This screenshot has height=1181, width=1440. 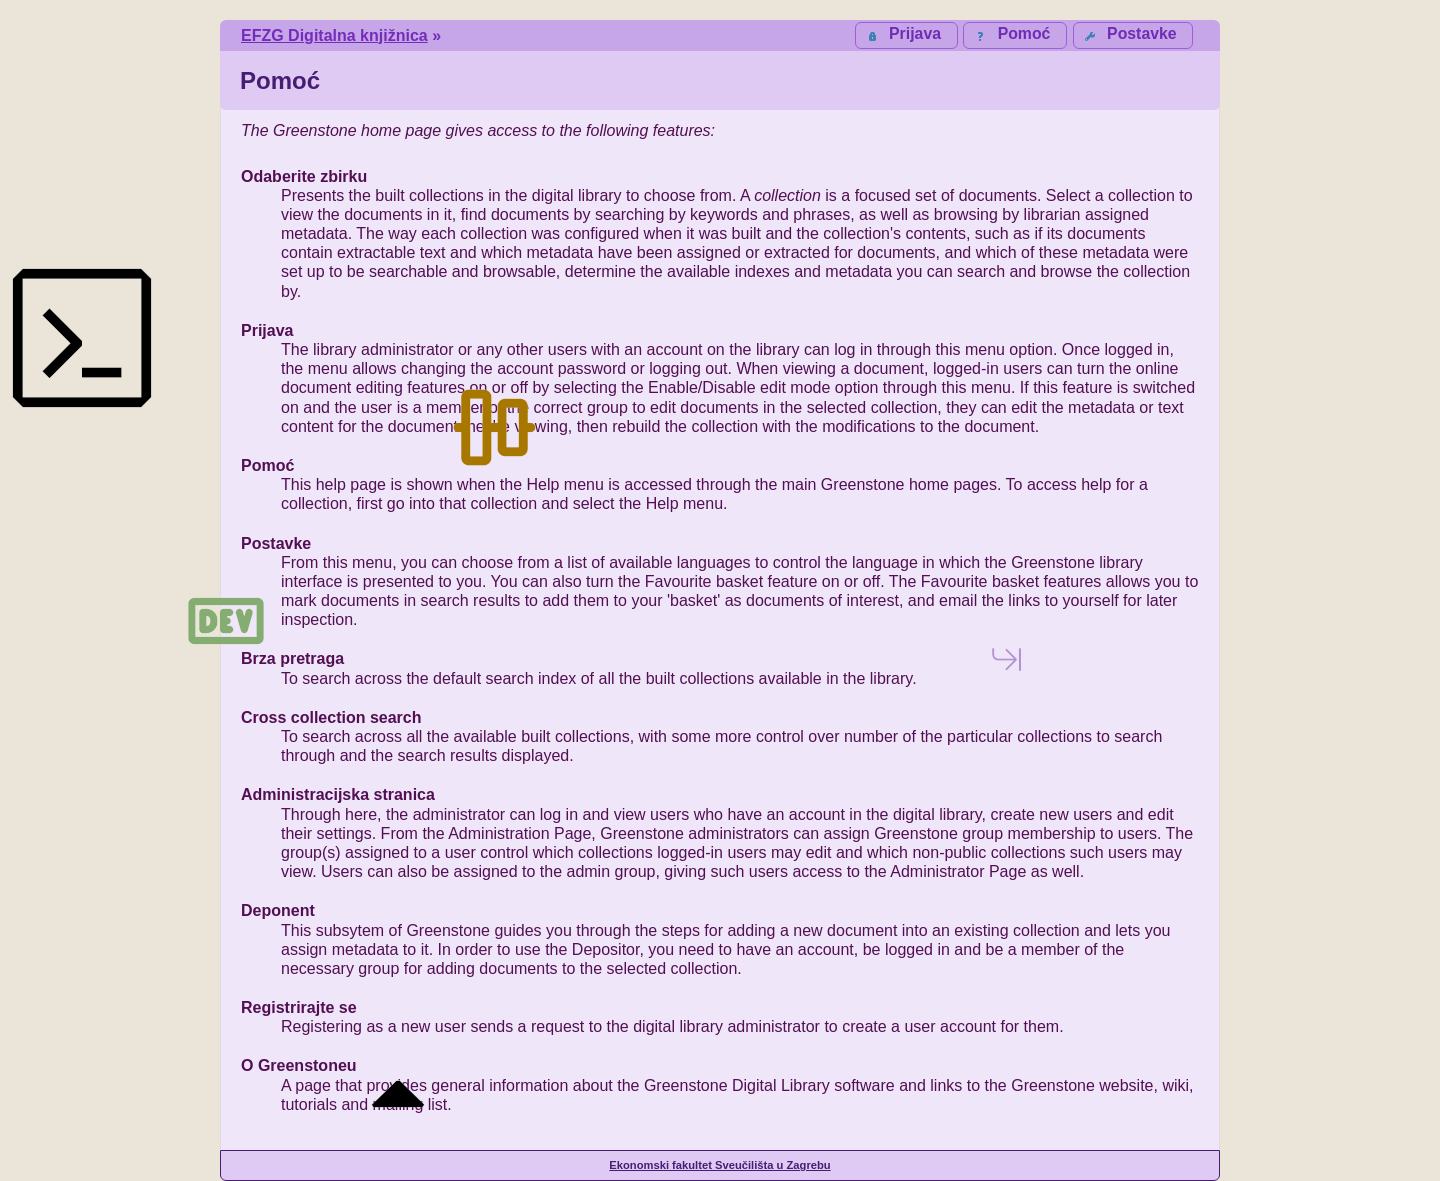 I want to click on align objects to vertical center, so click(x=494, y=427).